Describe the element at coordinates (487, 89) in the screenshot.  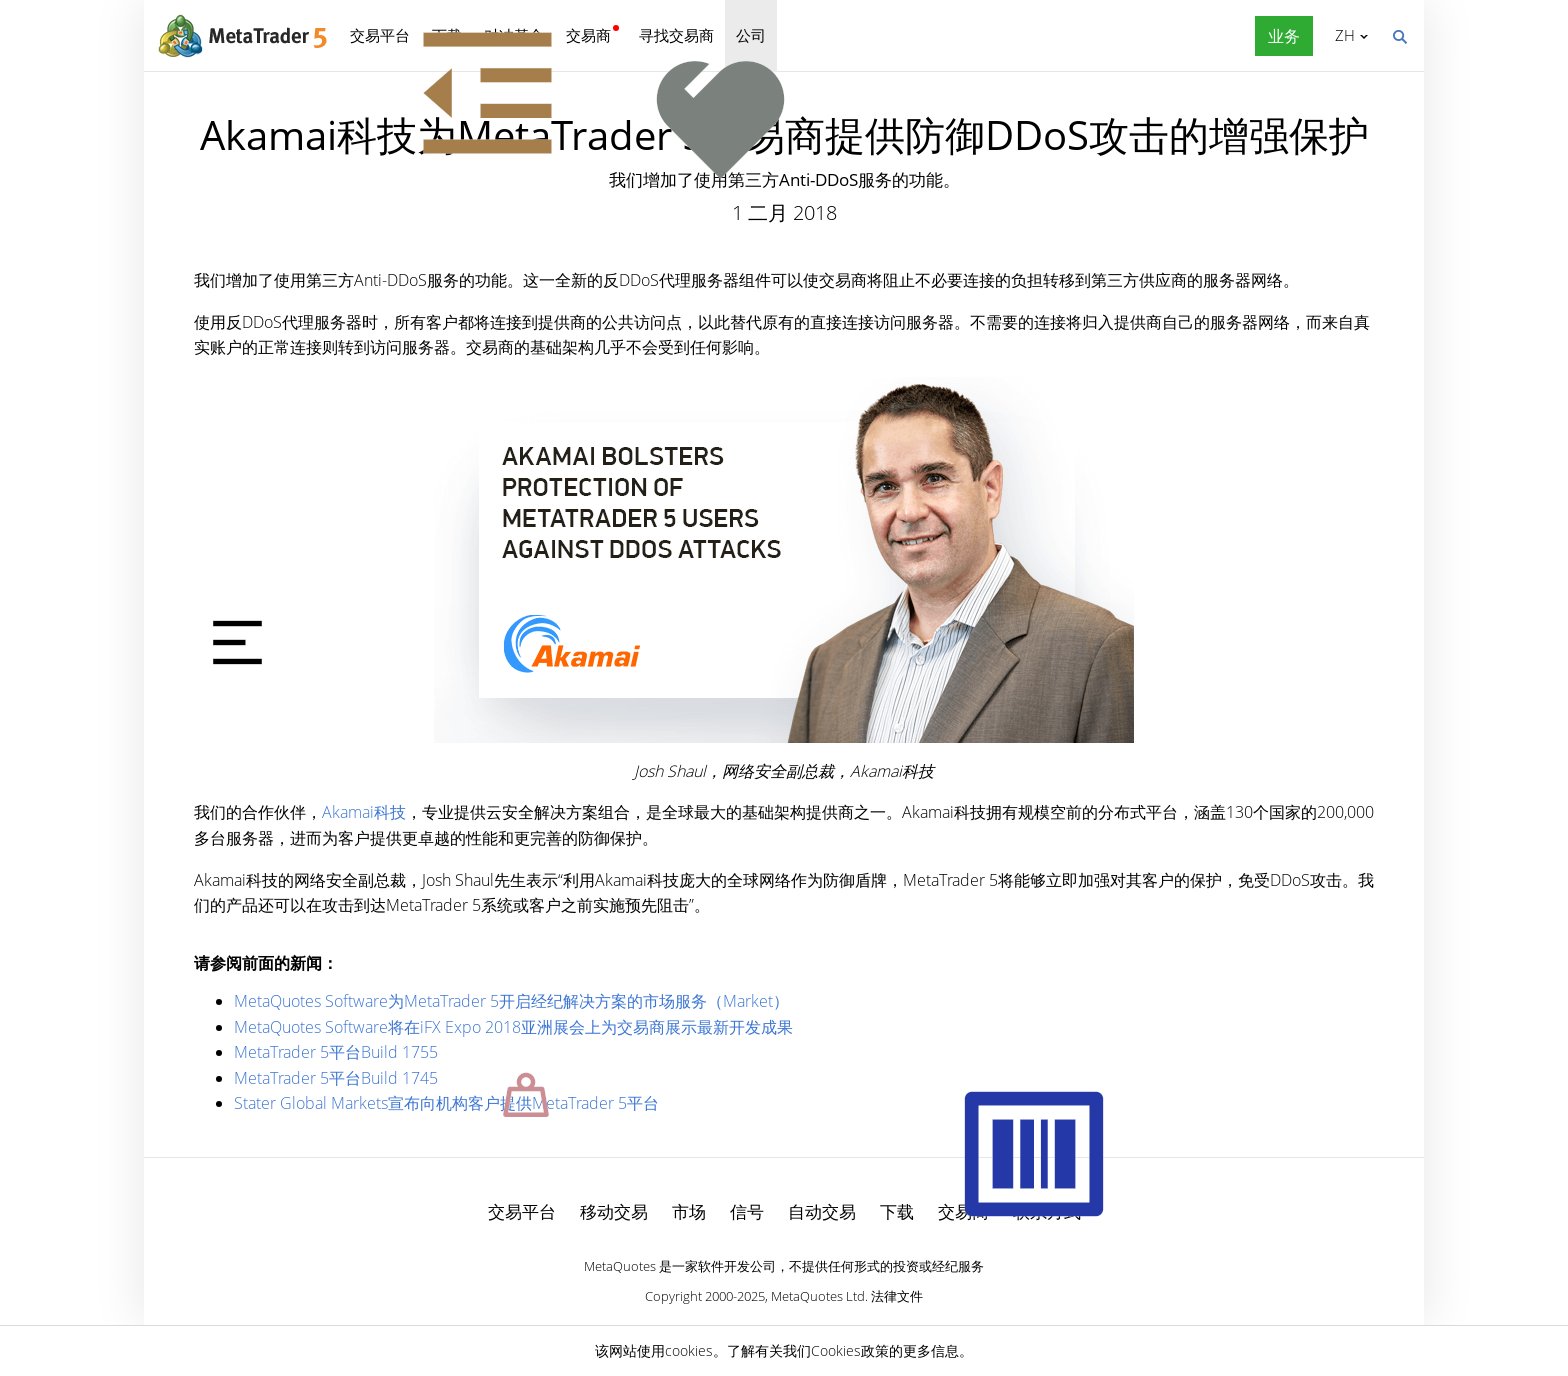
I see `decrease text indentation` at that location.